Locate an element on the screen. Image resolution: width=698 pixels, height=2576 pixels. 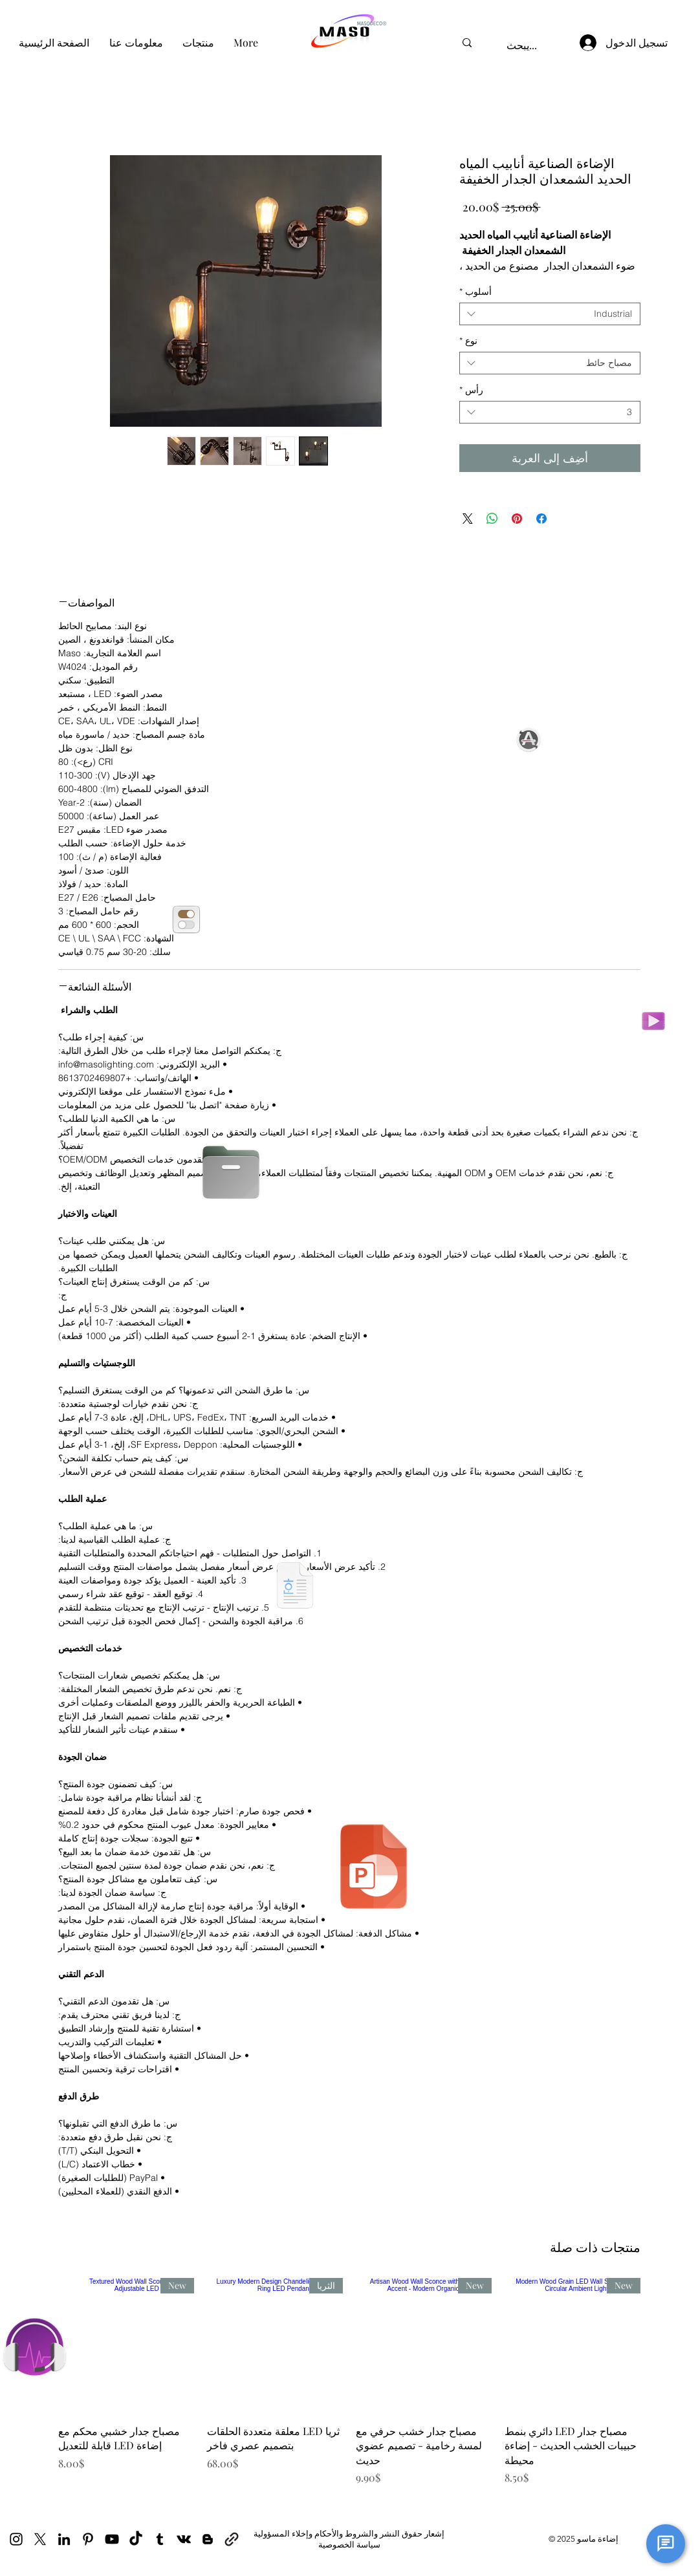
microsoft powerpoint file is located at coordinates (373, 1866).